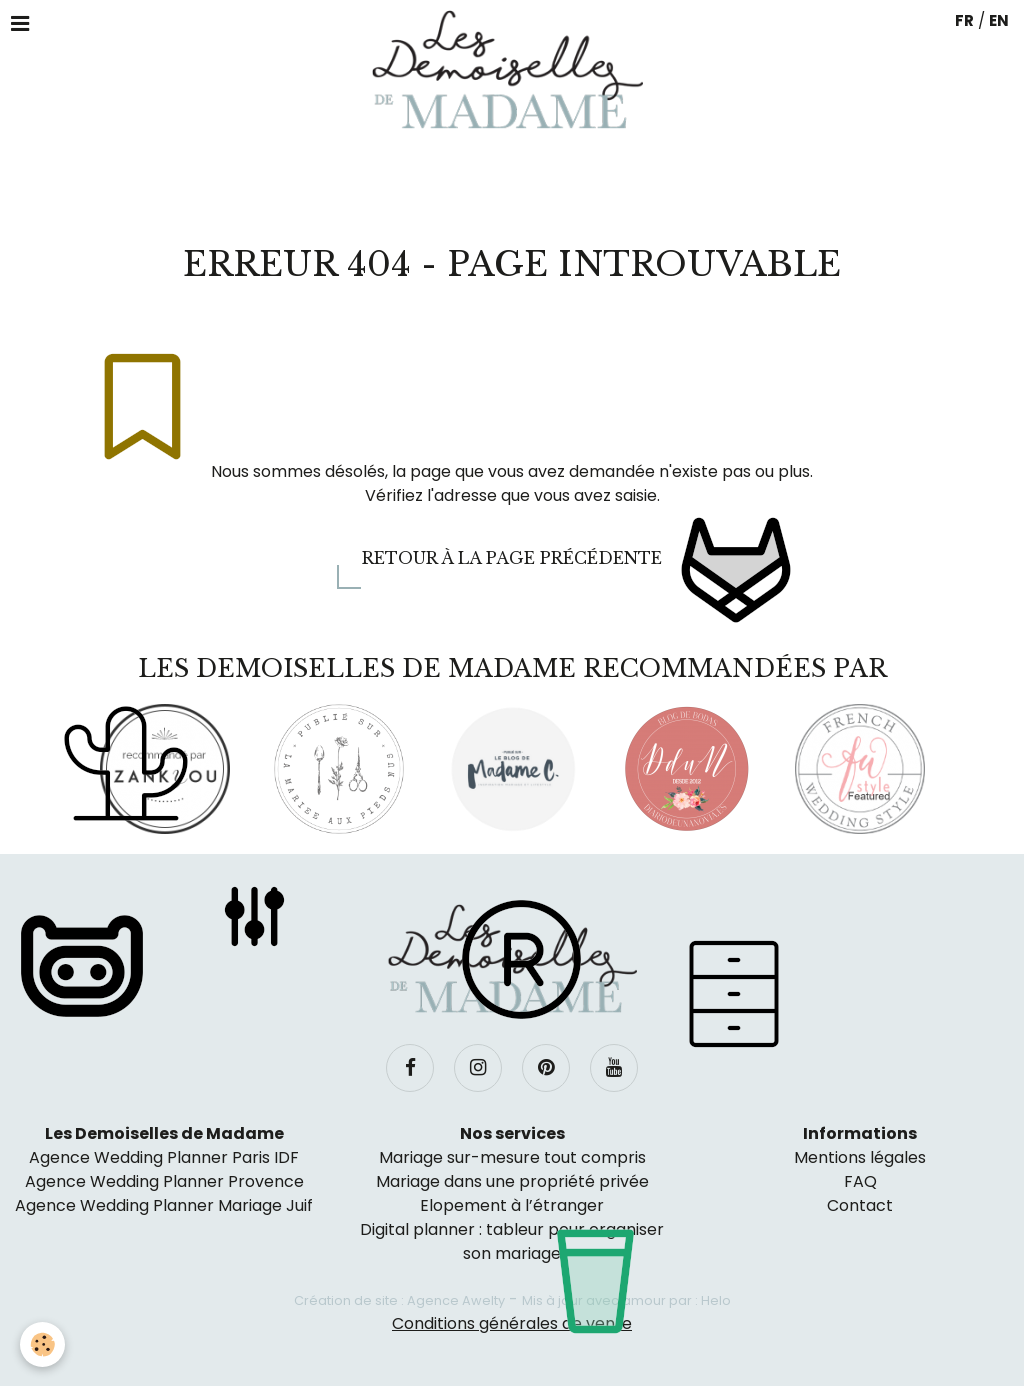 The image size is (1024, 1386). Describe the element at coordinates (142, 404) in the screenshot. I see `save this item for later` at that location.